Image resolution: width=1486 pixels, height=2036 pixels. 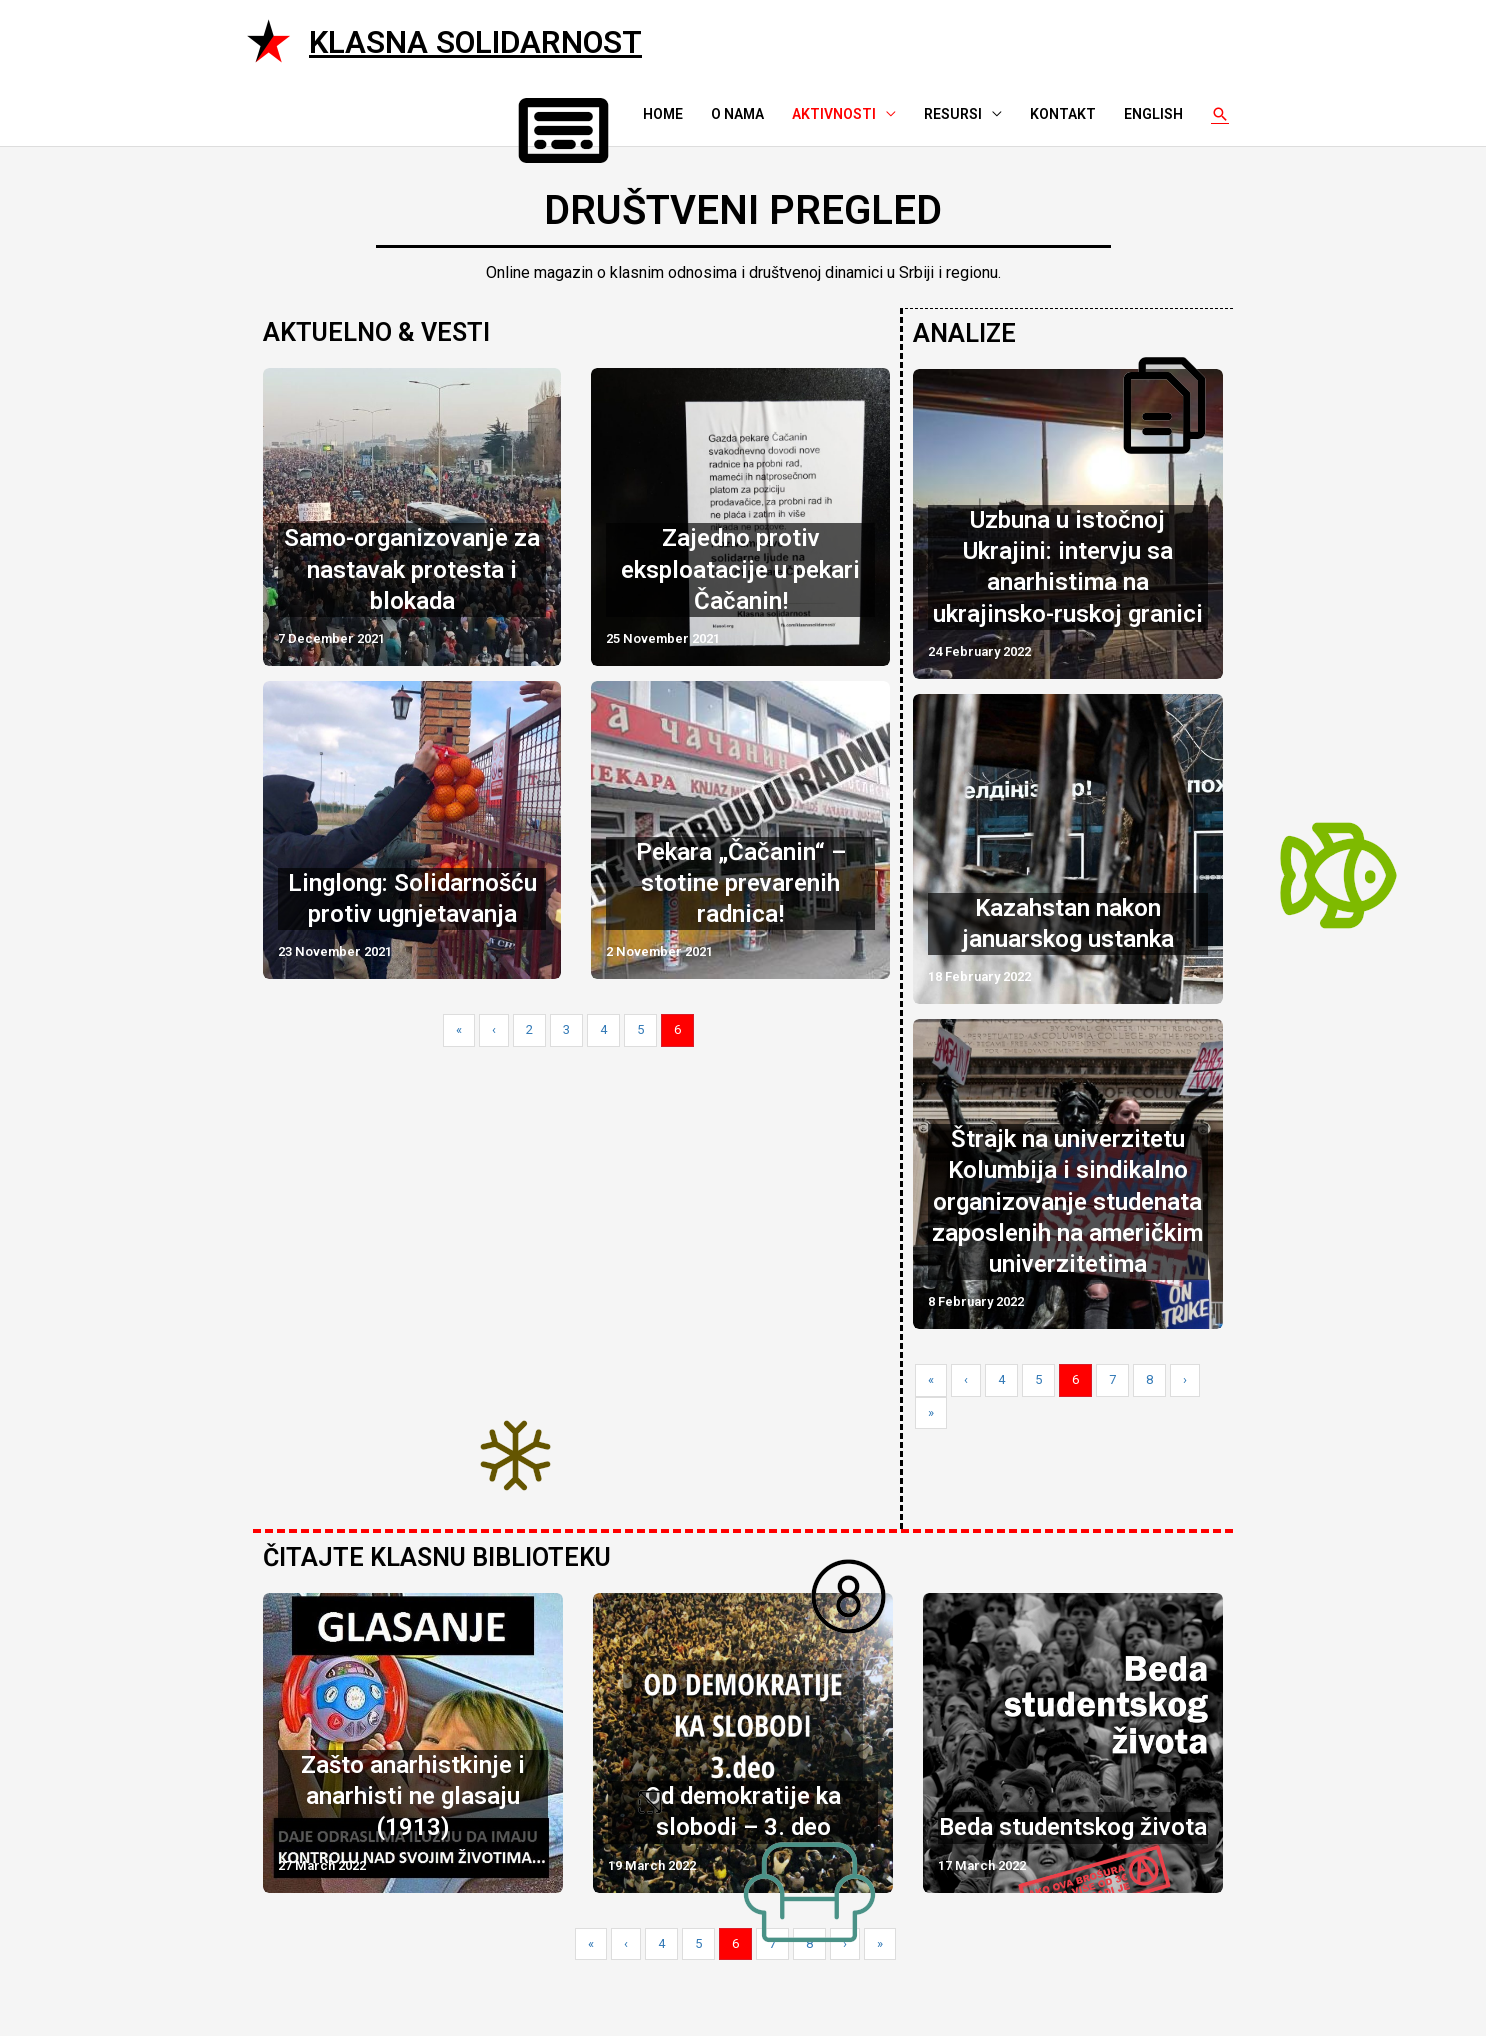 I want to click on browse furniture or home decor items, so click(x=809, y=1894).